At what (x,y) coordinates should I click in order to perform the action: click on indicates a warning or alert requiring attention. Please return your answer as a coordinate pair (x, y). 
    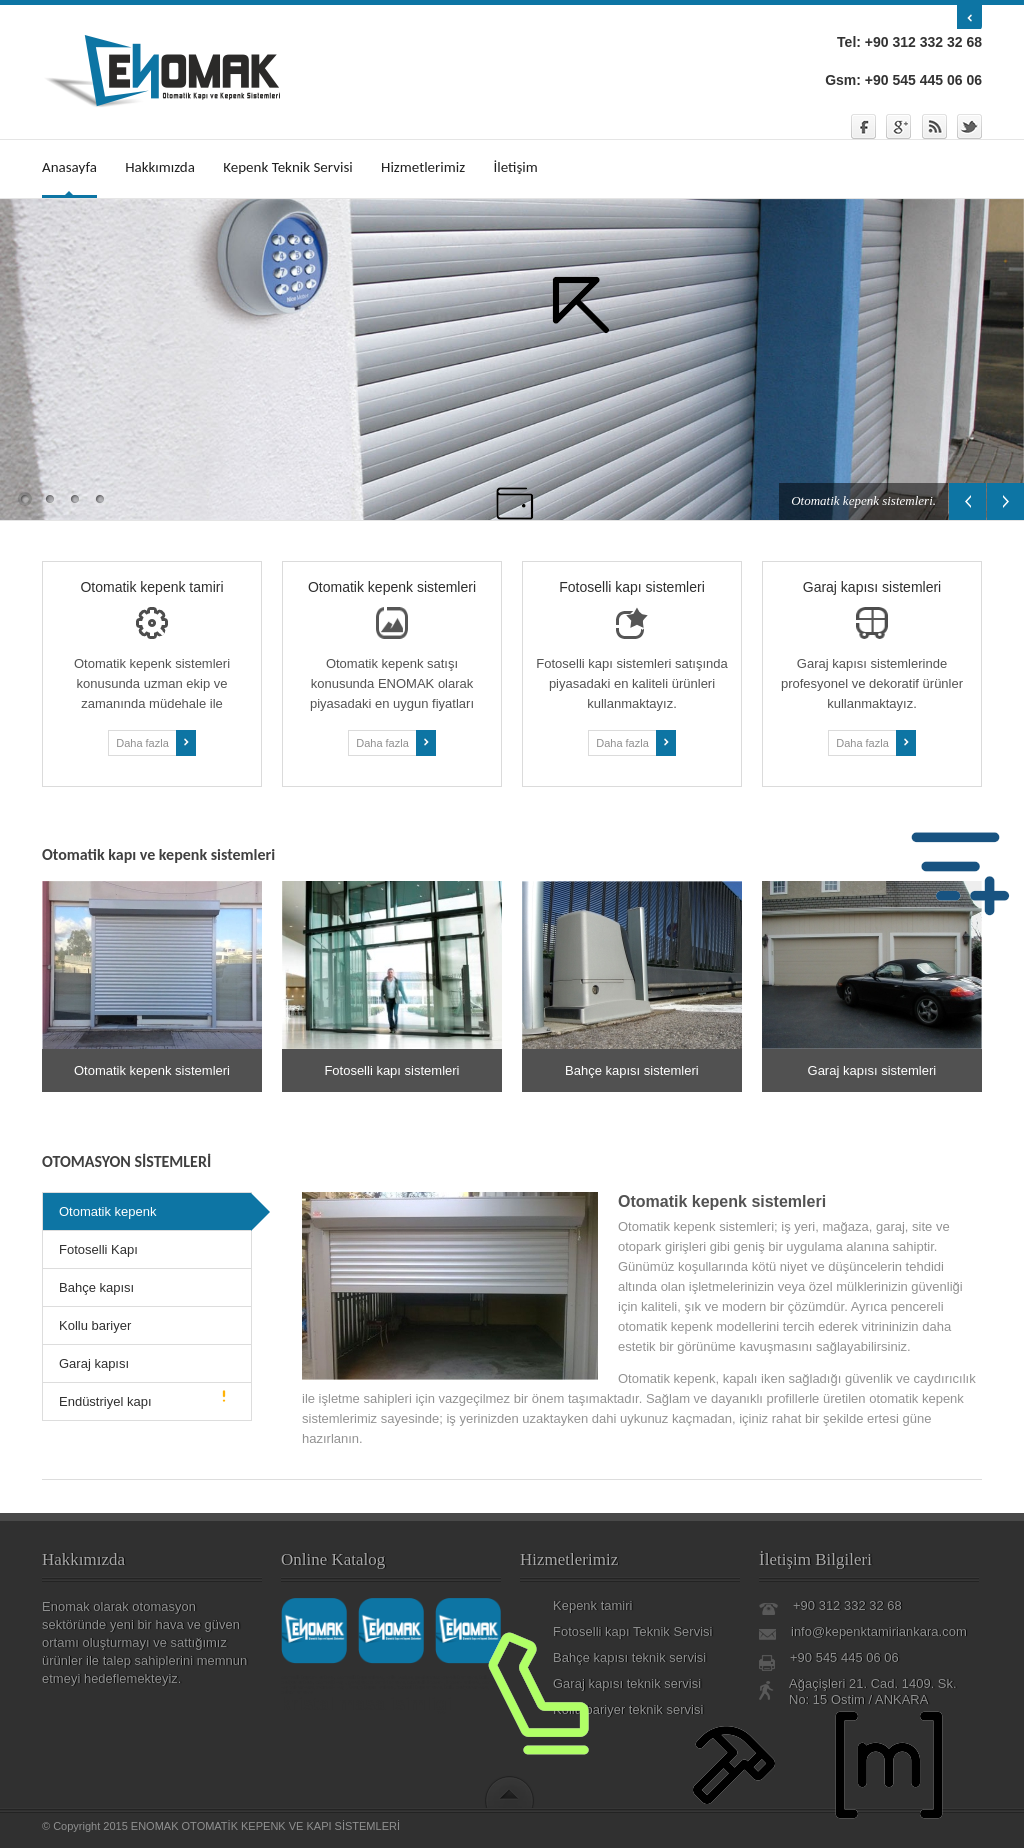
    Looking at the image, I should click on (224, 1396).